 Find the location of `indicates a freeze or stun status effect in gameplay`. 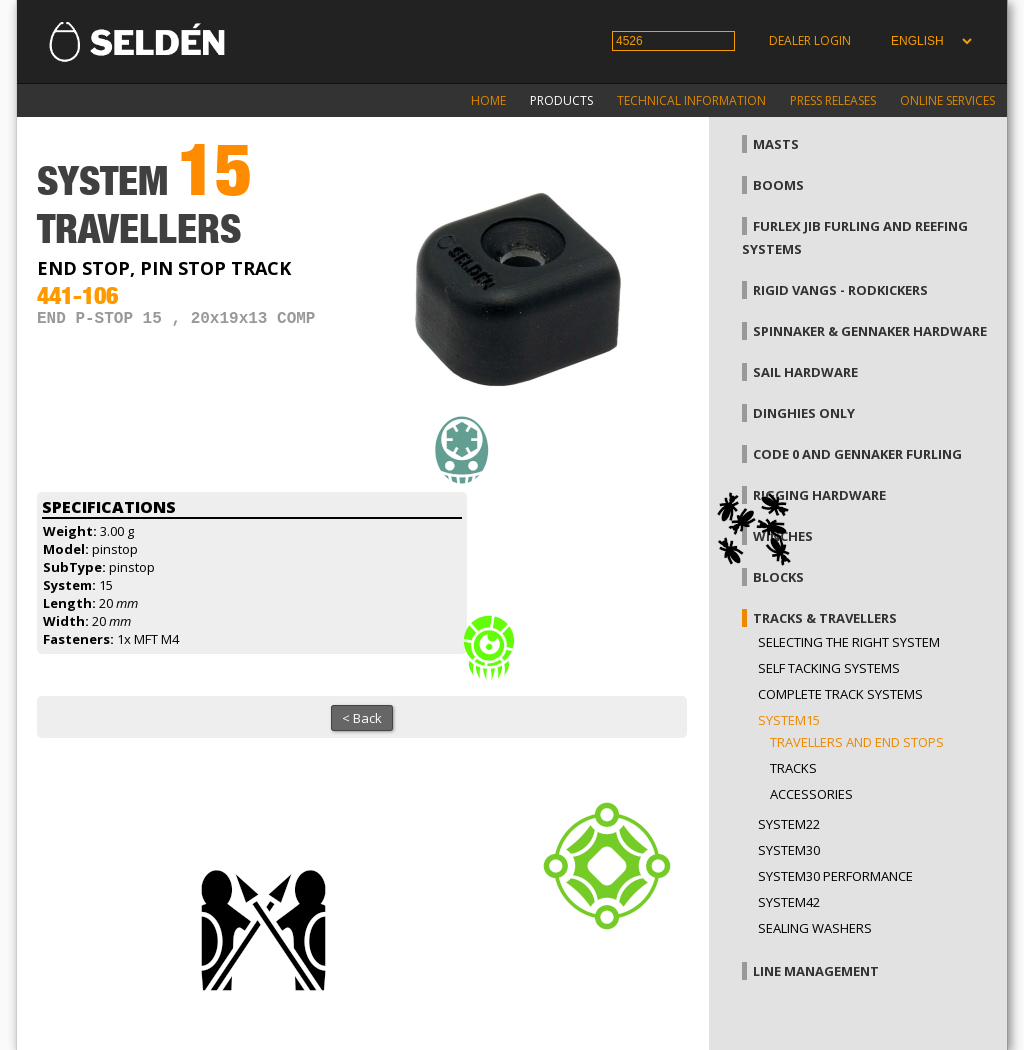

indicates a freeze or stun status effect in gameplay is located at coordinates (462, 450).